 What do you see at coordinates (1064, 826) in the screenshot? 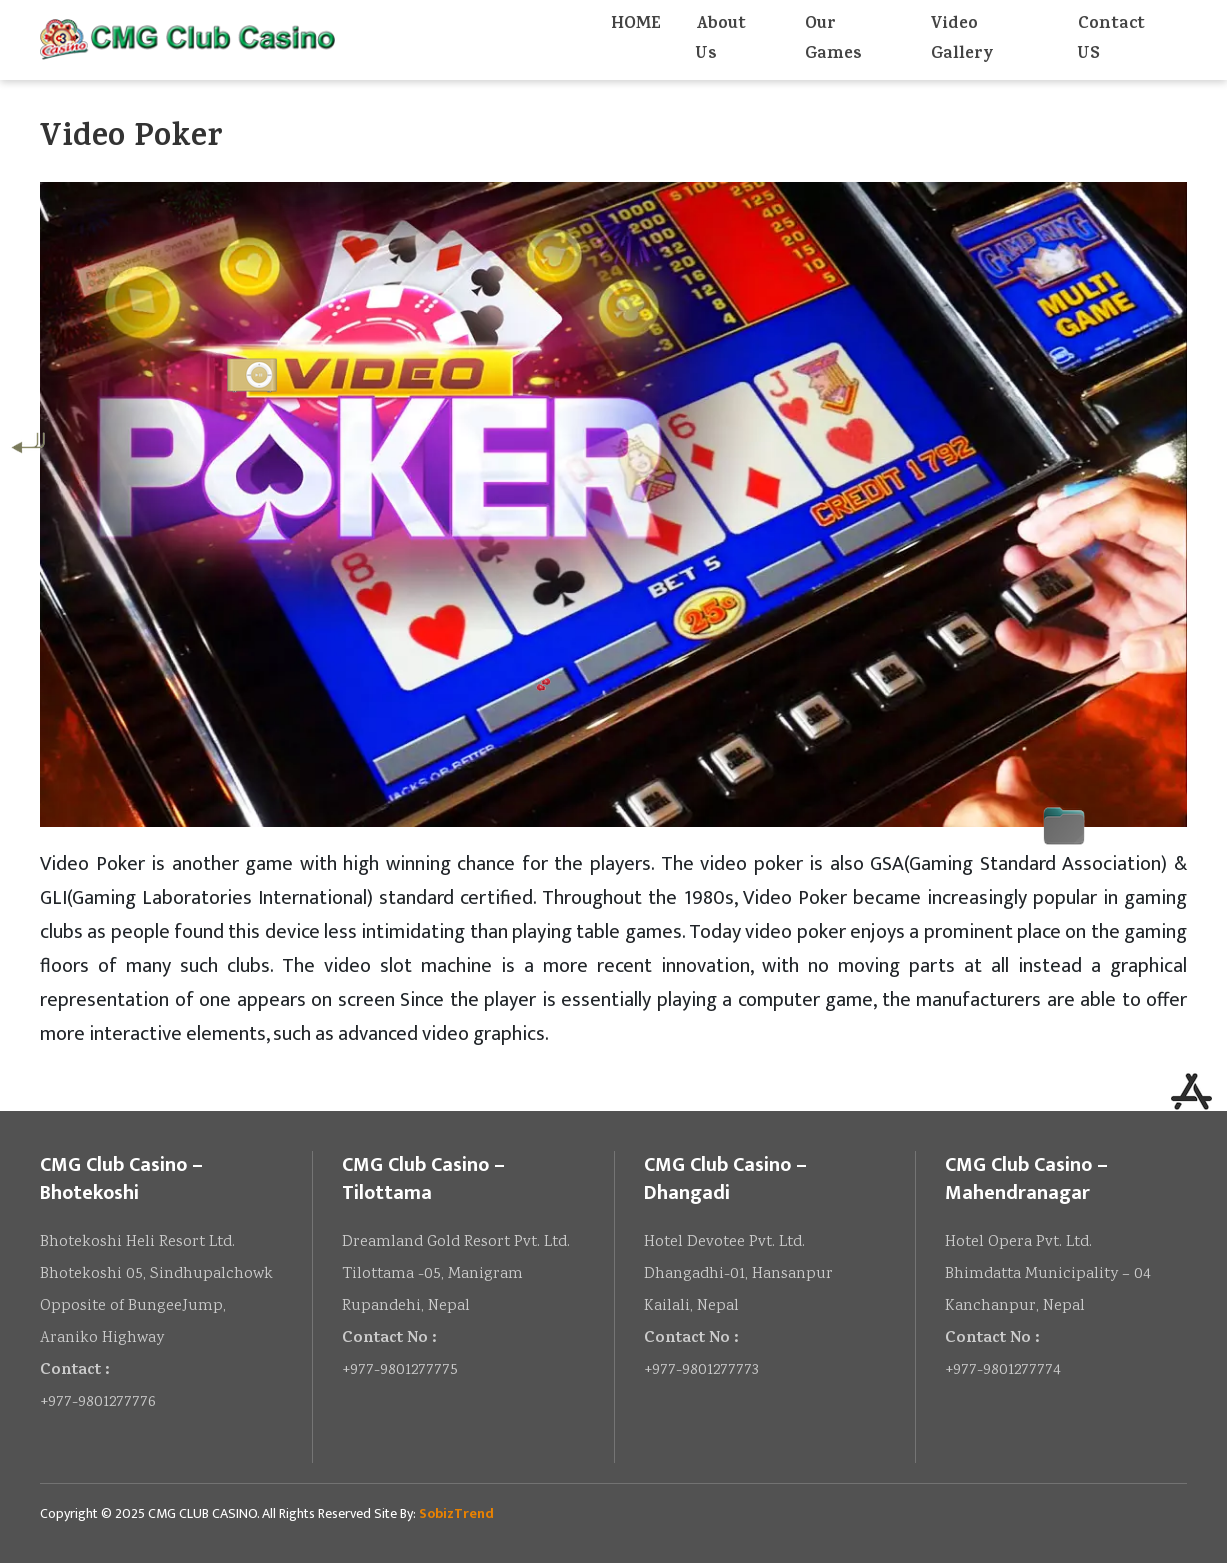
I see `open folder to view contents` at bounding box center [1064, 826].